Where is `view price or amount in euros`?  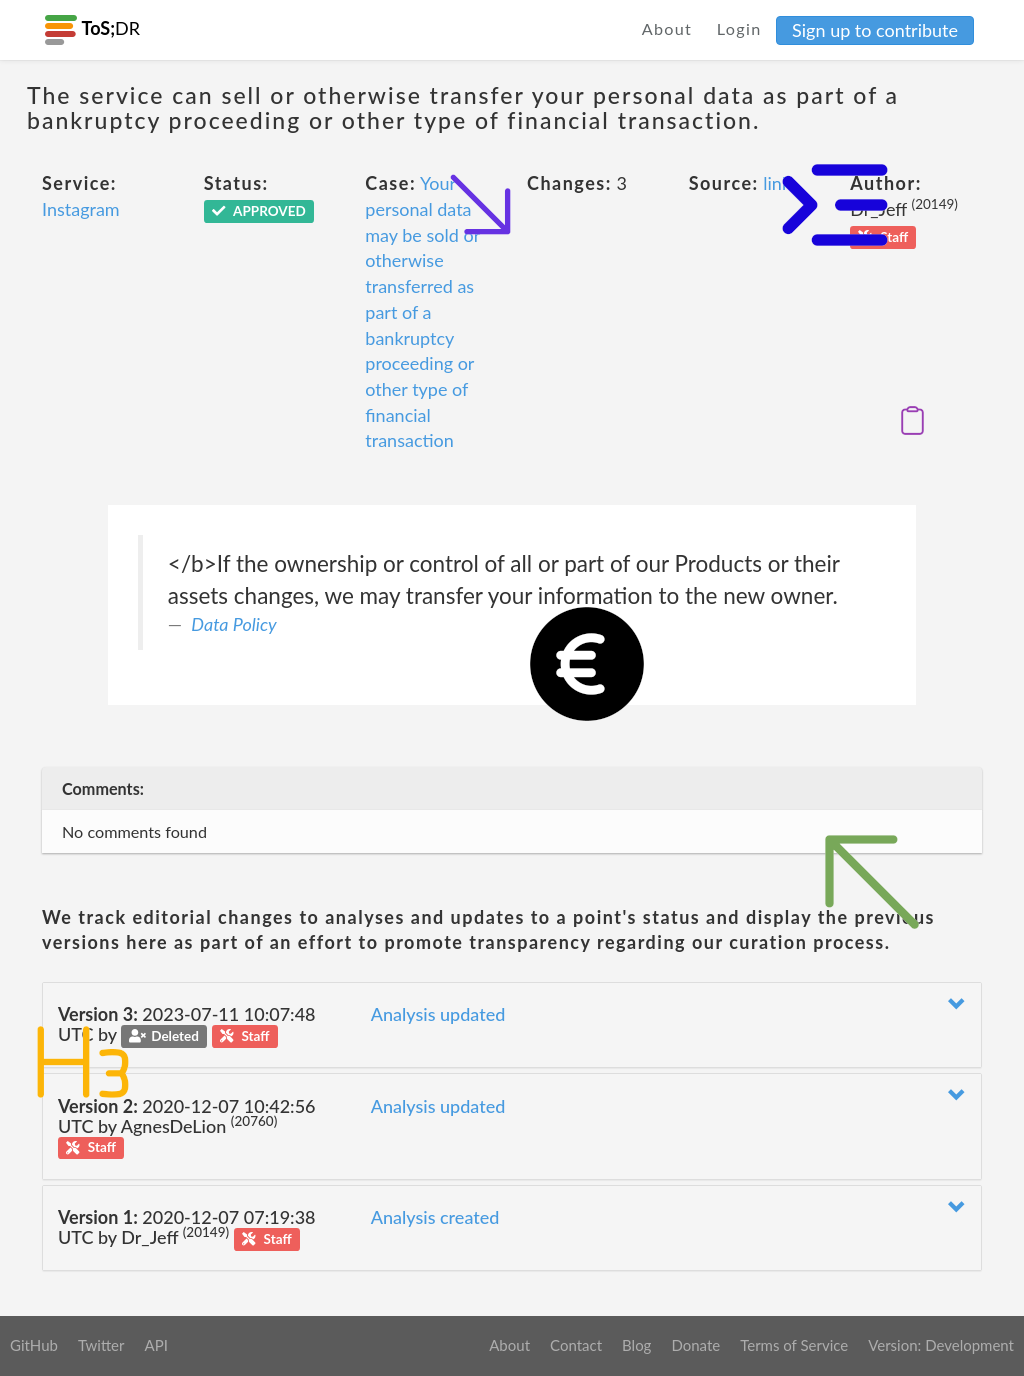 view price or amount in euros is located at coordinates (587, 664).